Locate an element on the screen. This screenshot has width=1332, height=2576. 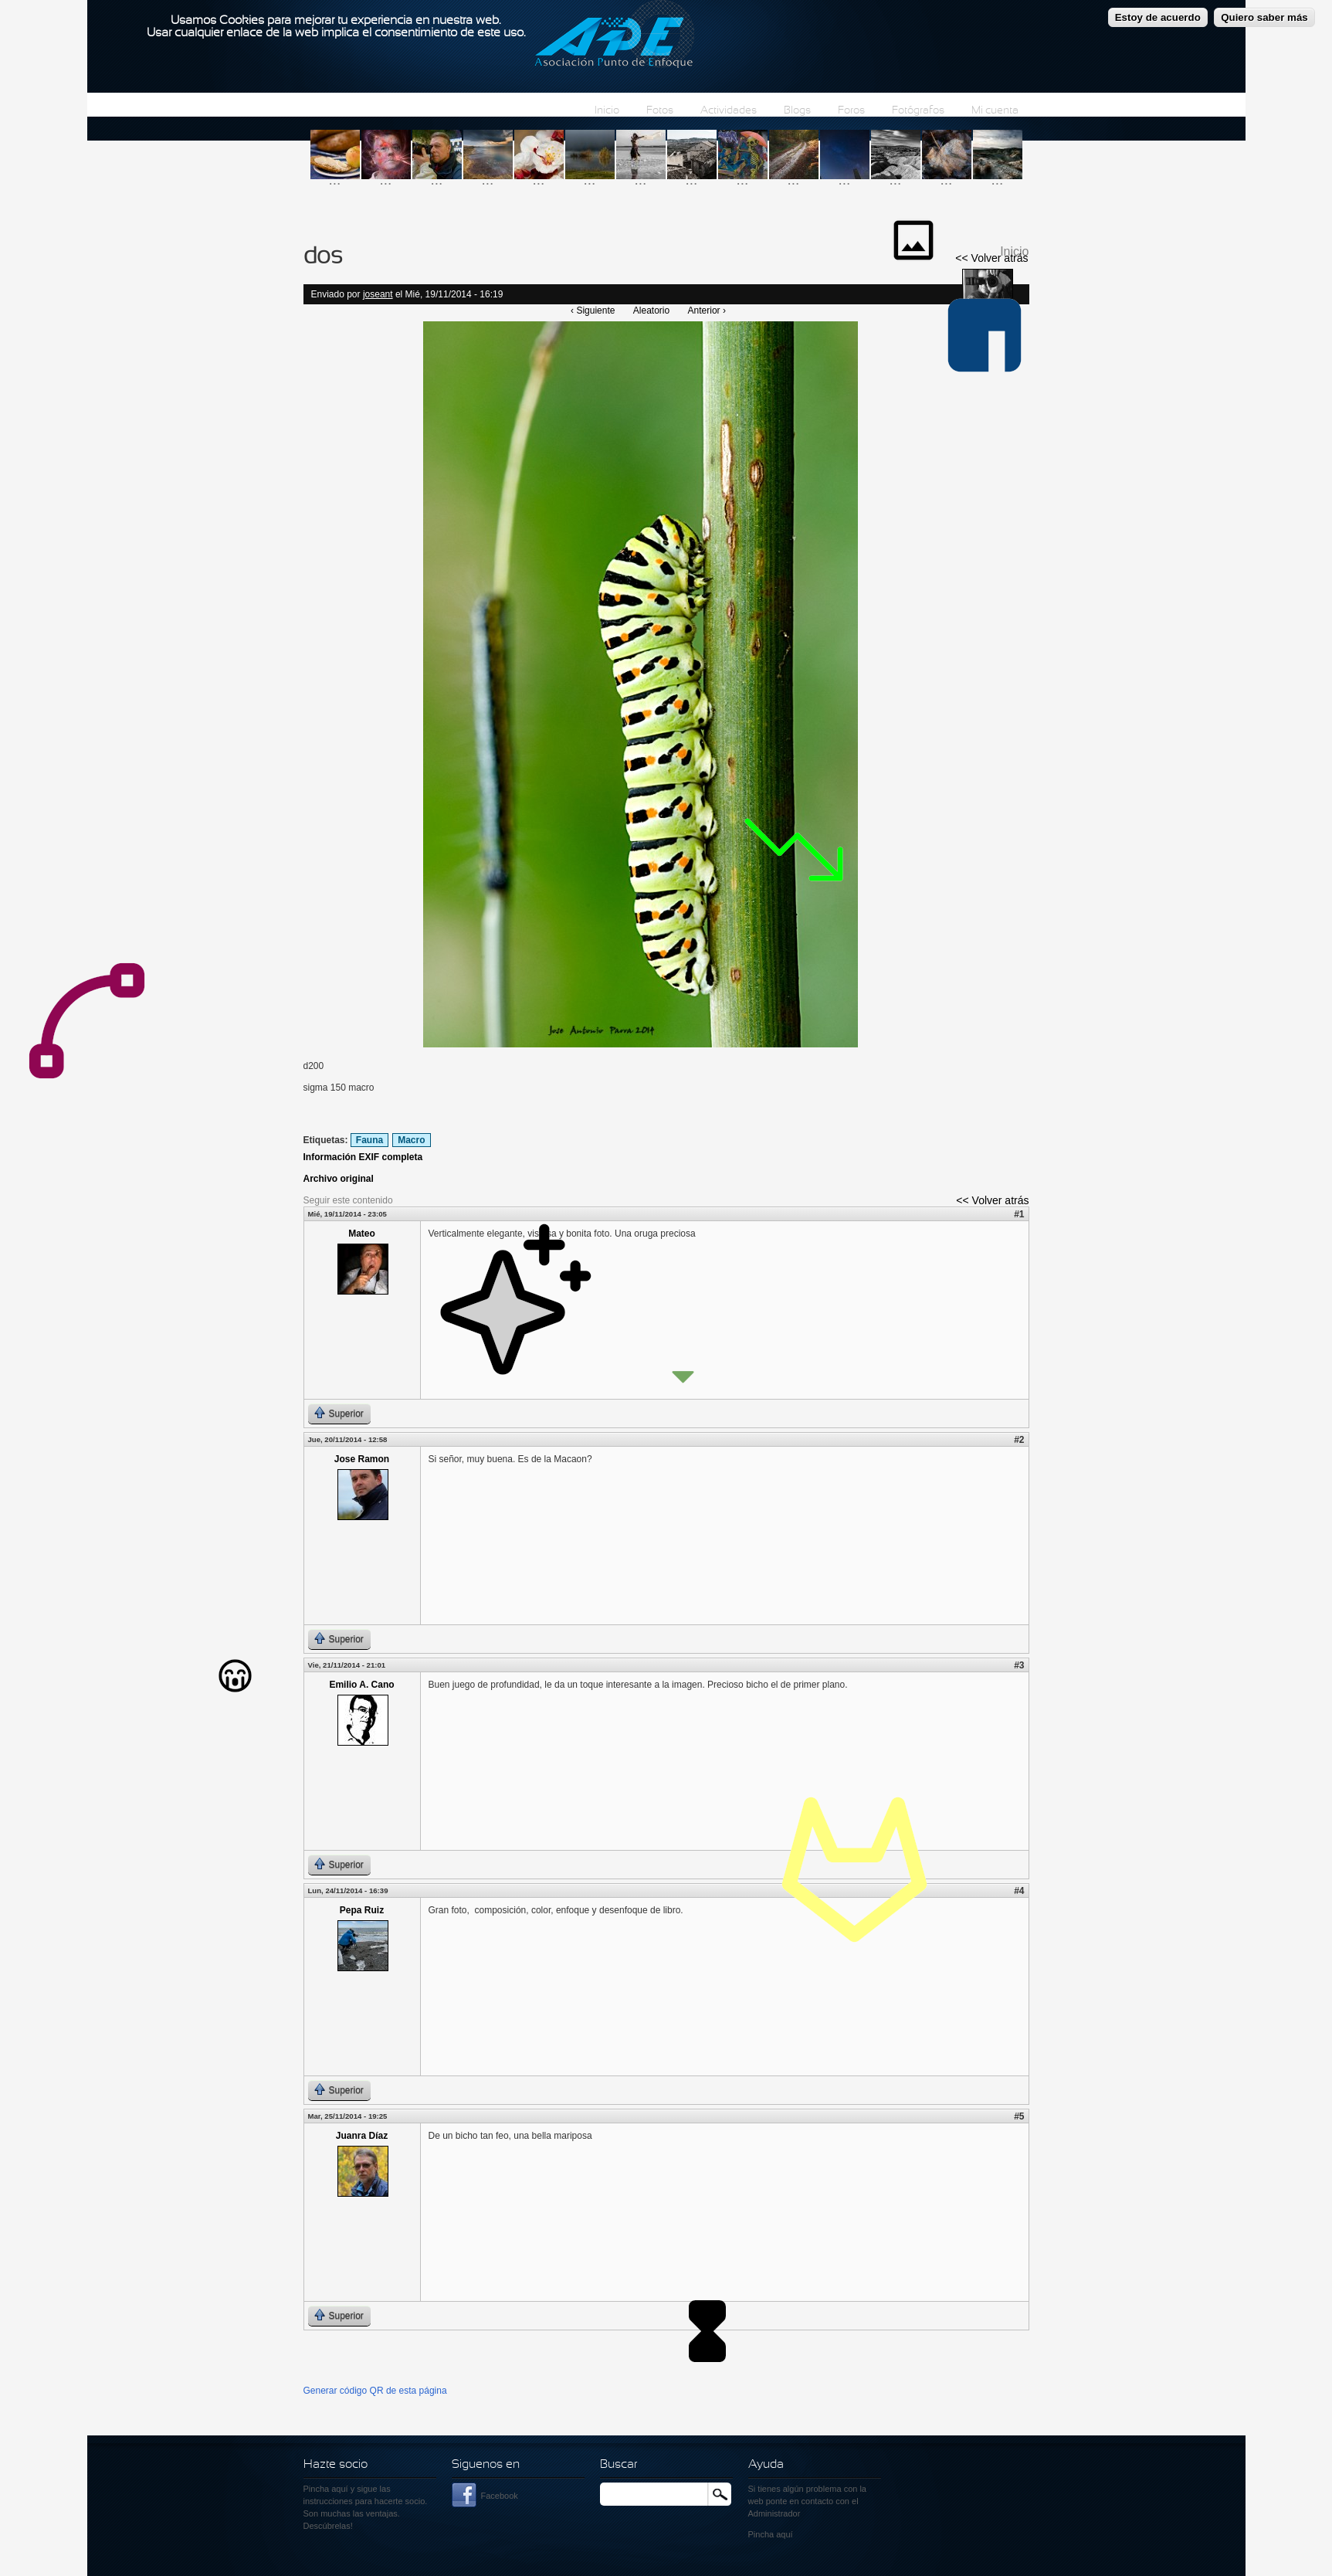
indicates a process is loading or in progress is located at coordinates (707, 2331).